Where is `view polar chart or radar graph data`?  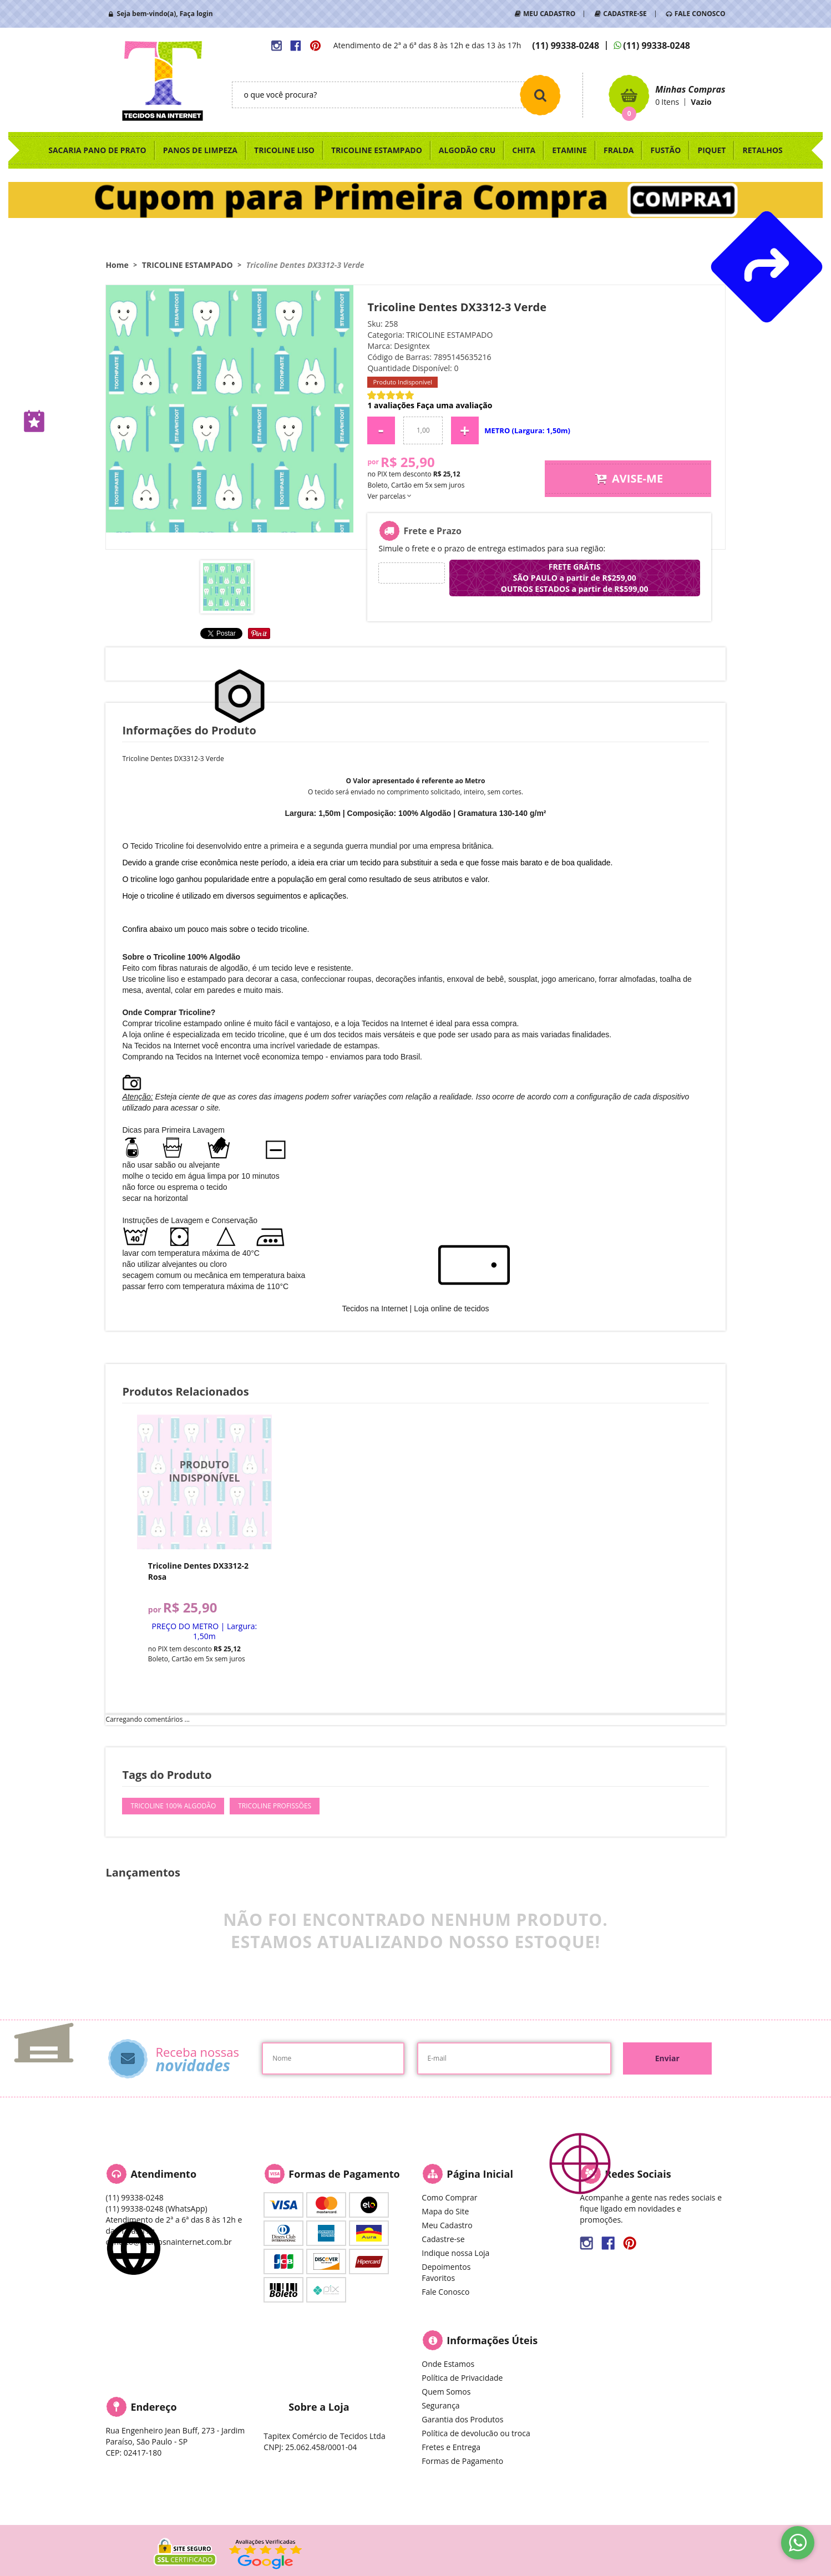 view polar chart or radar graph data is located at coordinates (580, 2163).